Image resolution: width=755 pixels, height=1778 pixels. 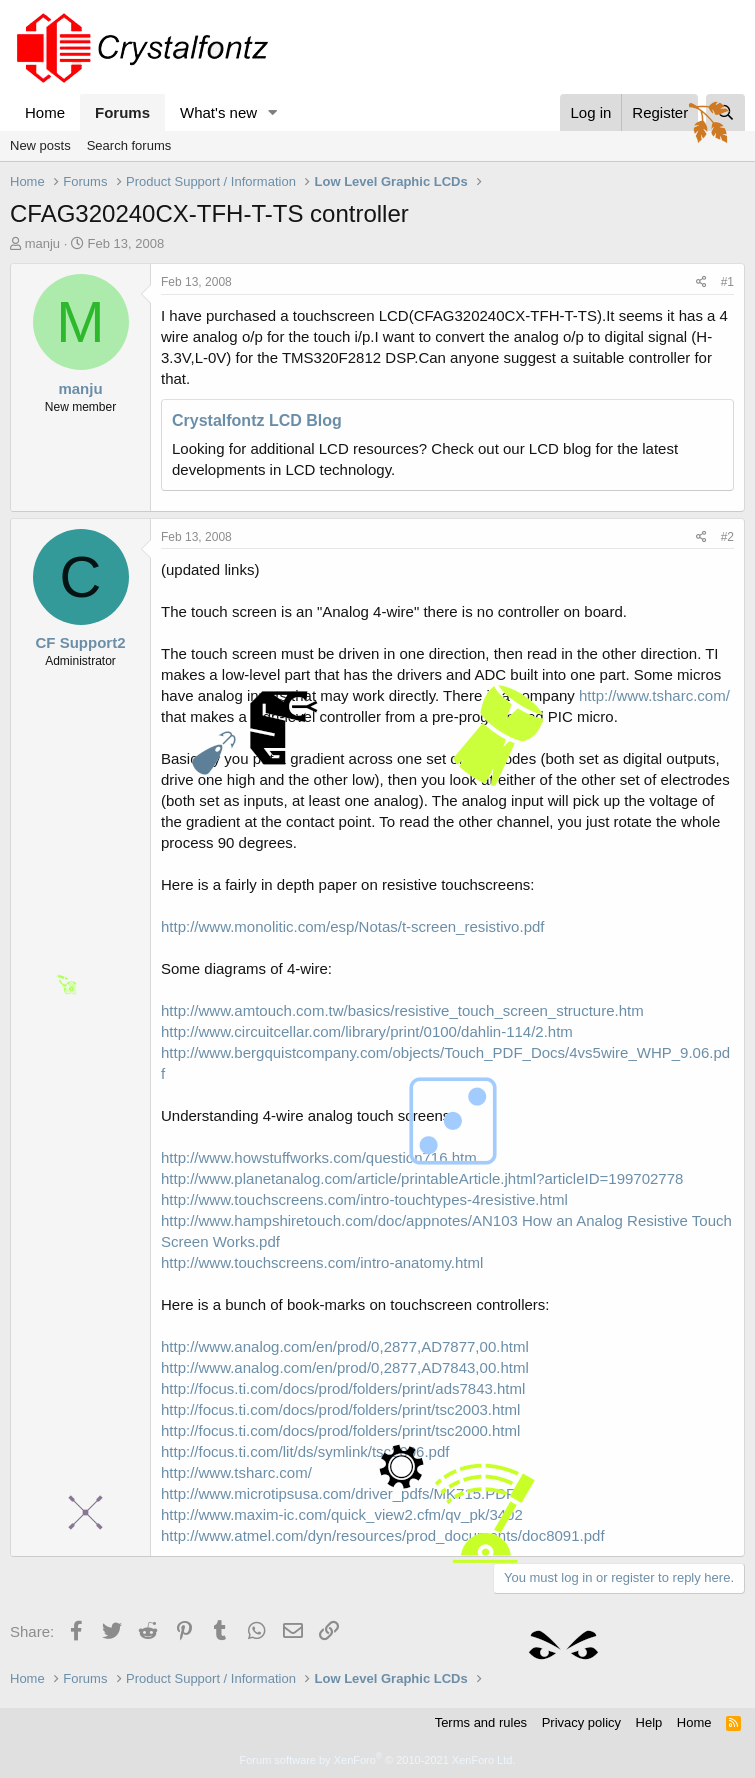 I want to click on fishing lure or tackle equipment in a game inventory, so click(x=214, y=753).